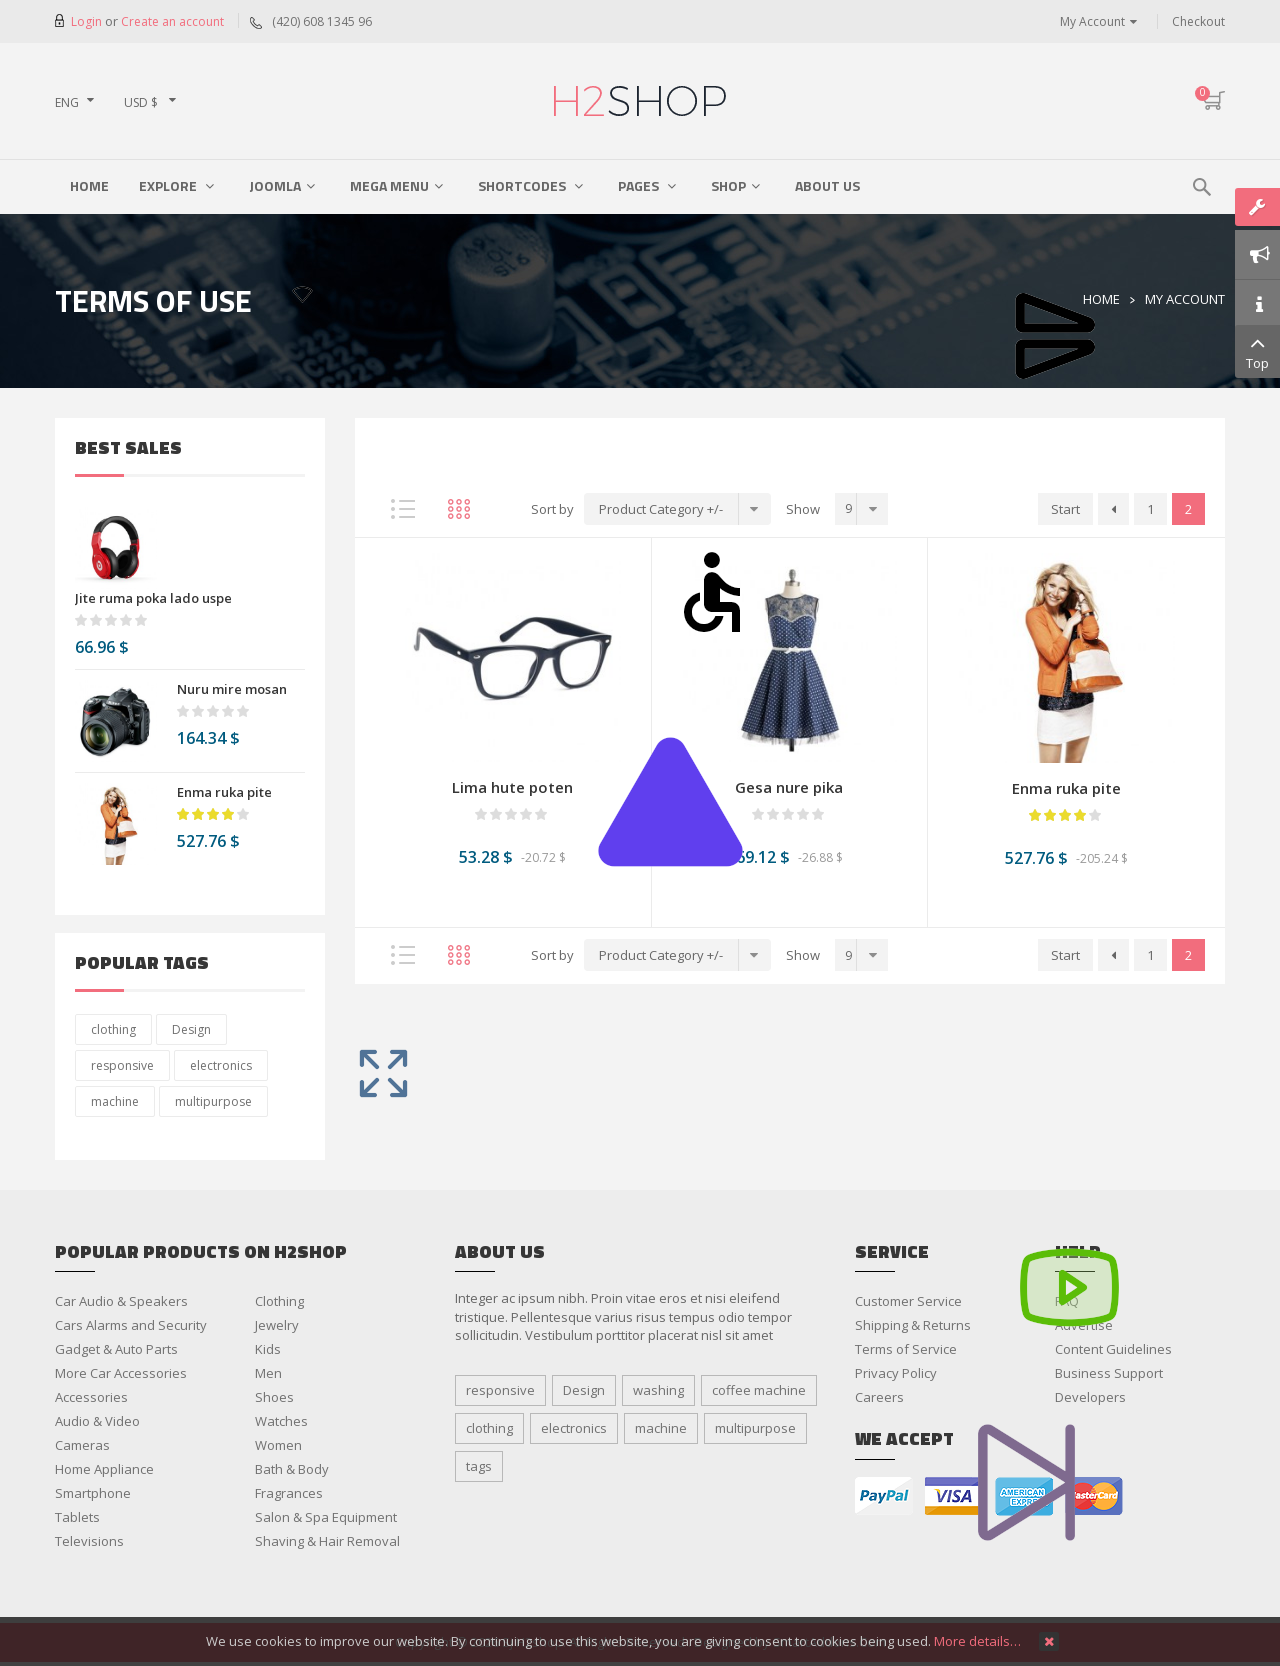  I want to click on indicates a warning or alert status, so click(670, 804).